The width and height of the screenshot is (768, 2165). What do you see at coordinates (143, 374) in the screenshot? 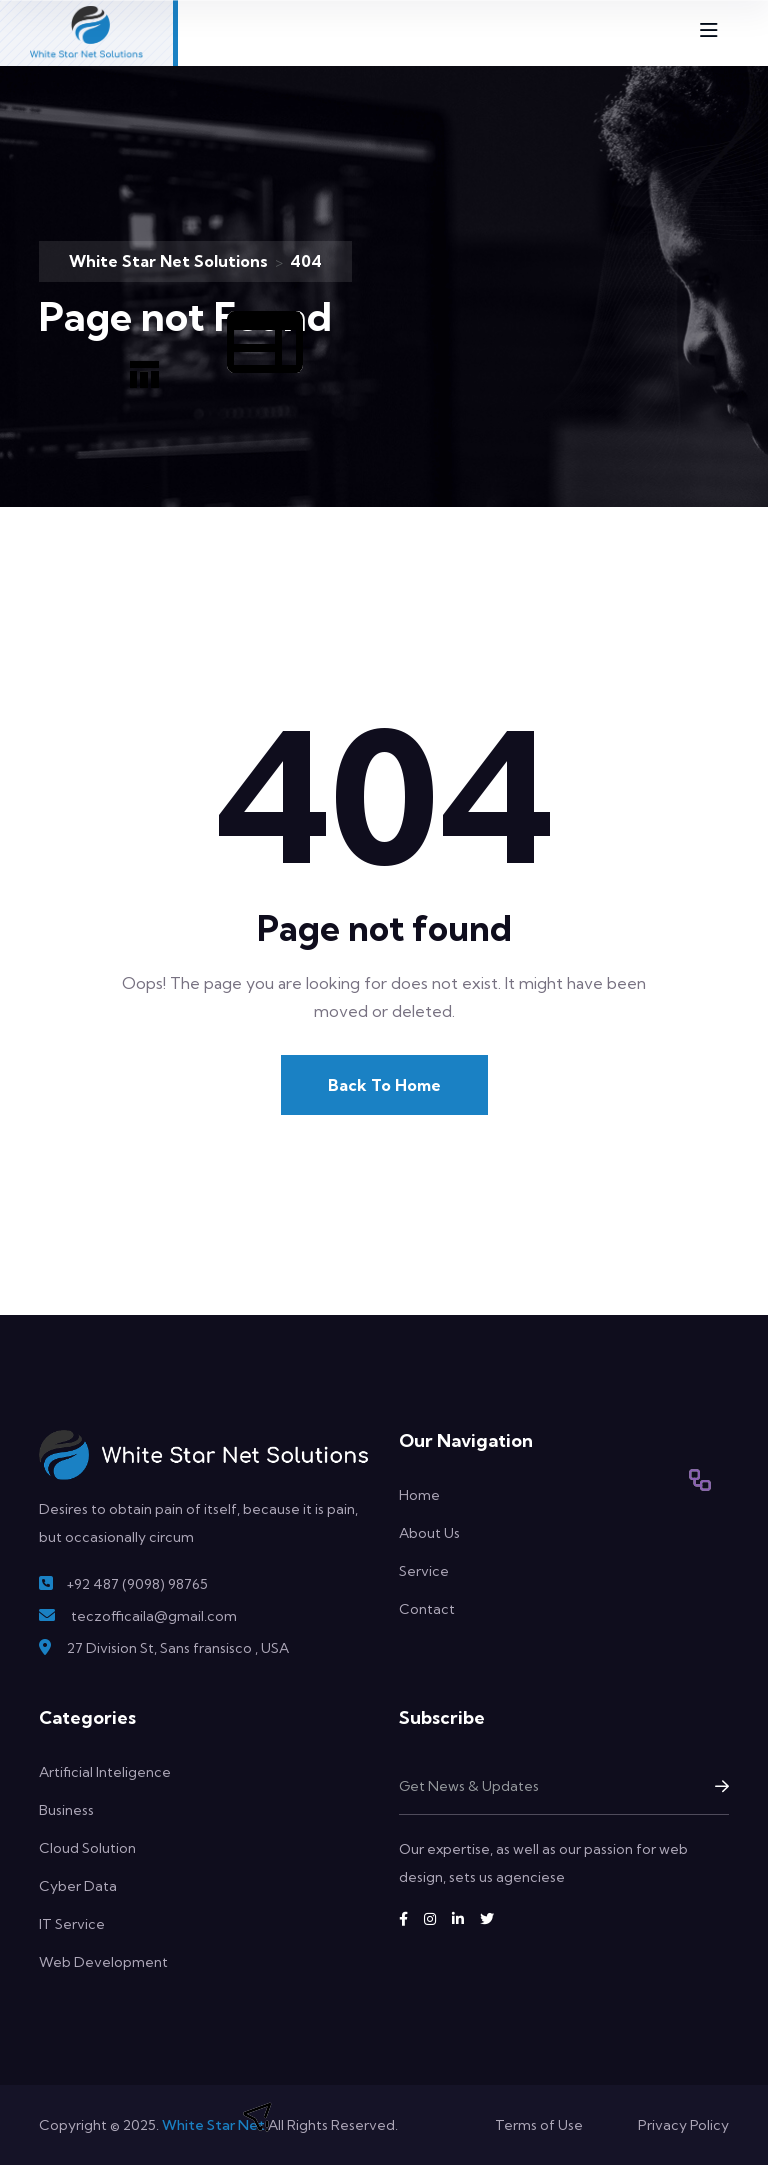
I see `view data in table format` at bounding box center [143, 374].